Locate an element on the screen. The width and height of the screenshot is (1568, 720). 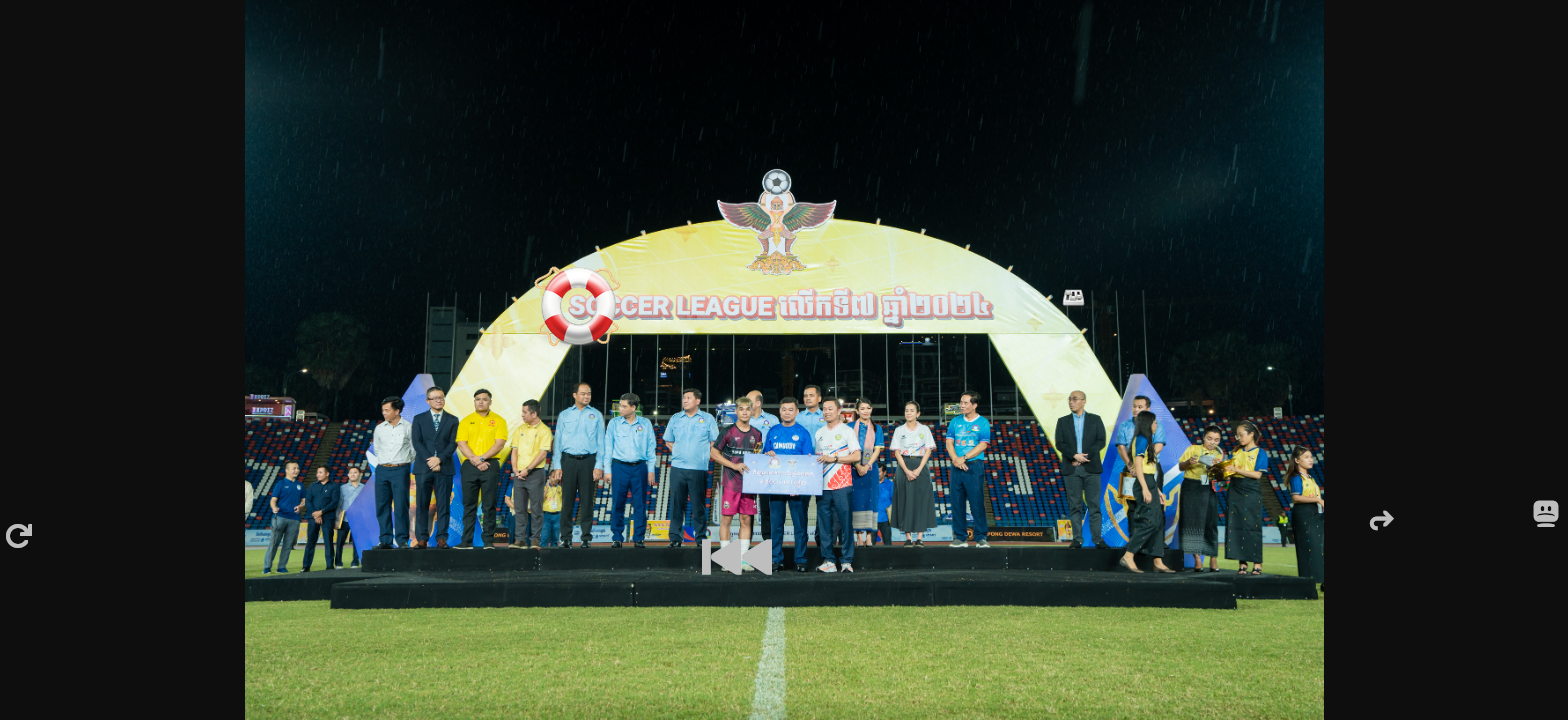
refresh the current view is located at coordinates (20, 536).